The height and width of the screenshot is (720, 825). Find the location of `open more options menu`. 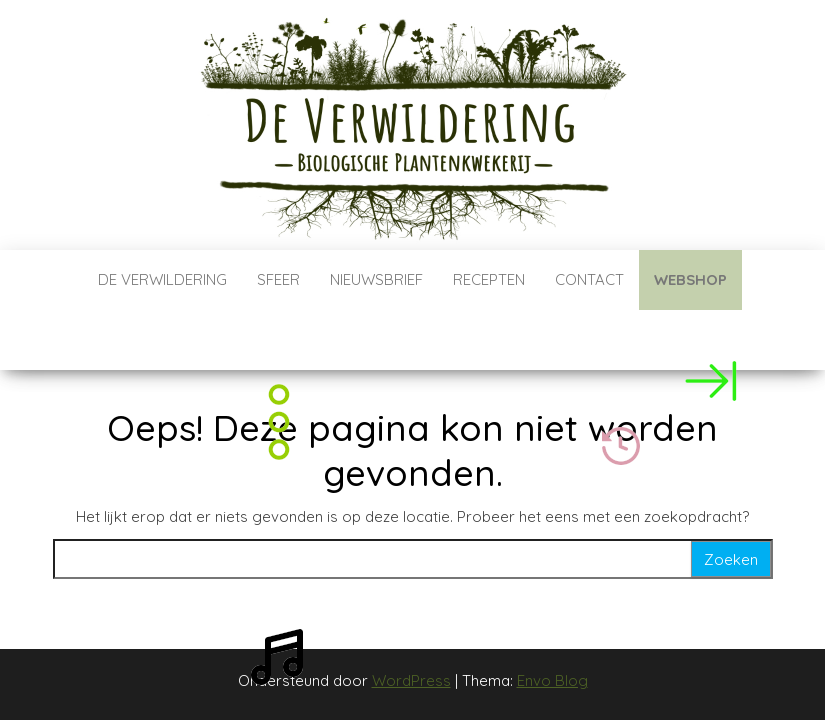

open more options menu is located at coordinates (279, 422).